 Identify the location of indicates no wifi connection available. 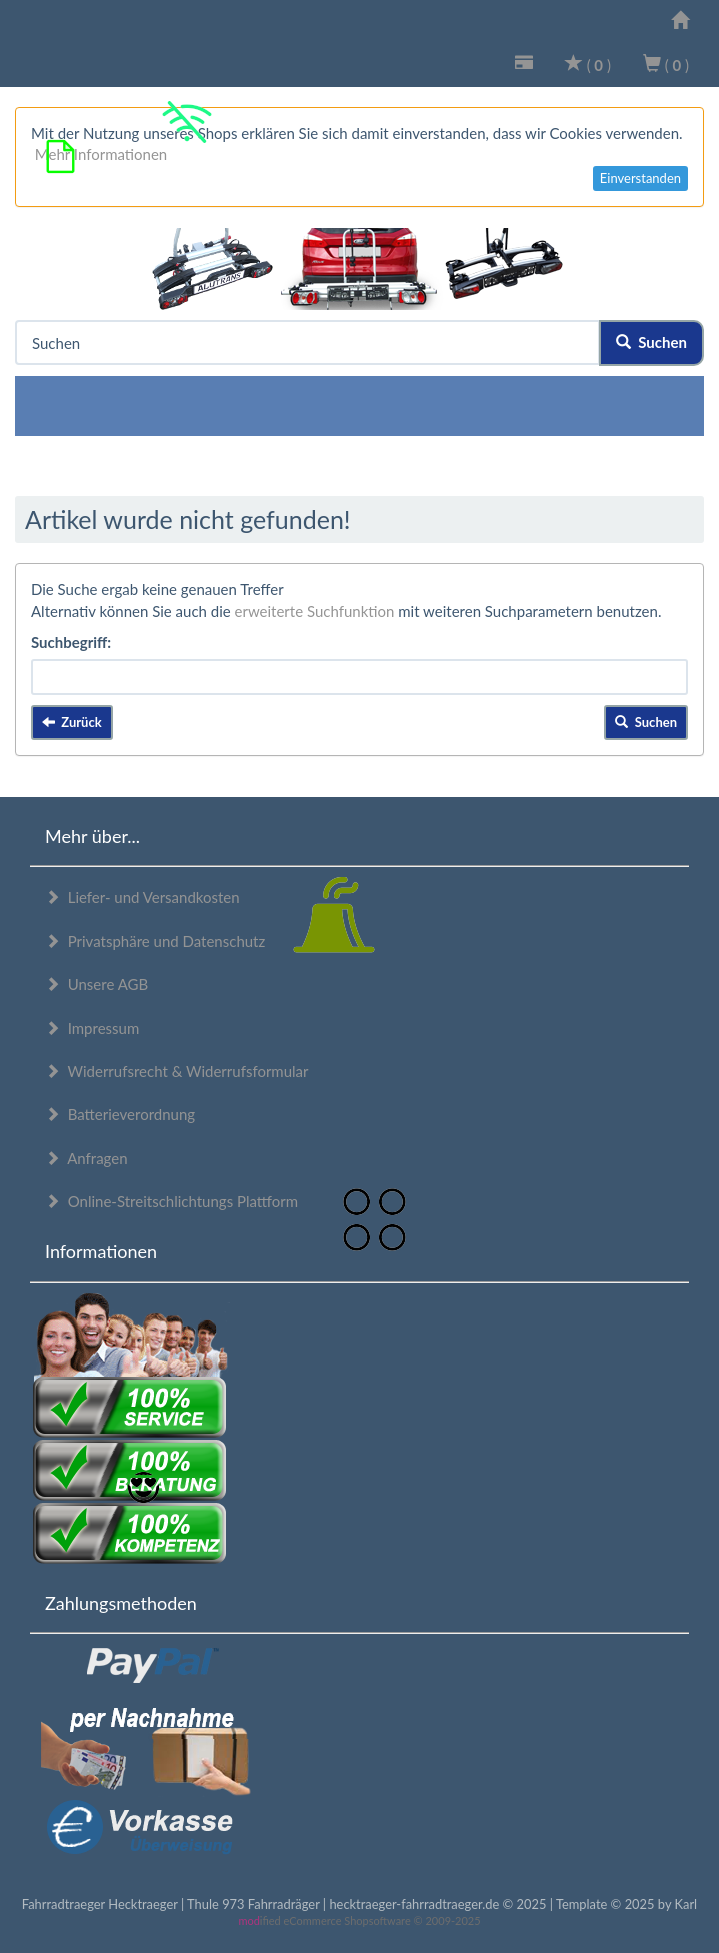
(187, 122).